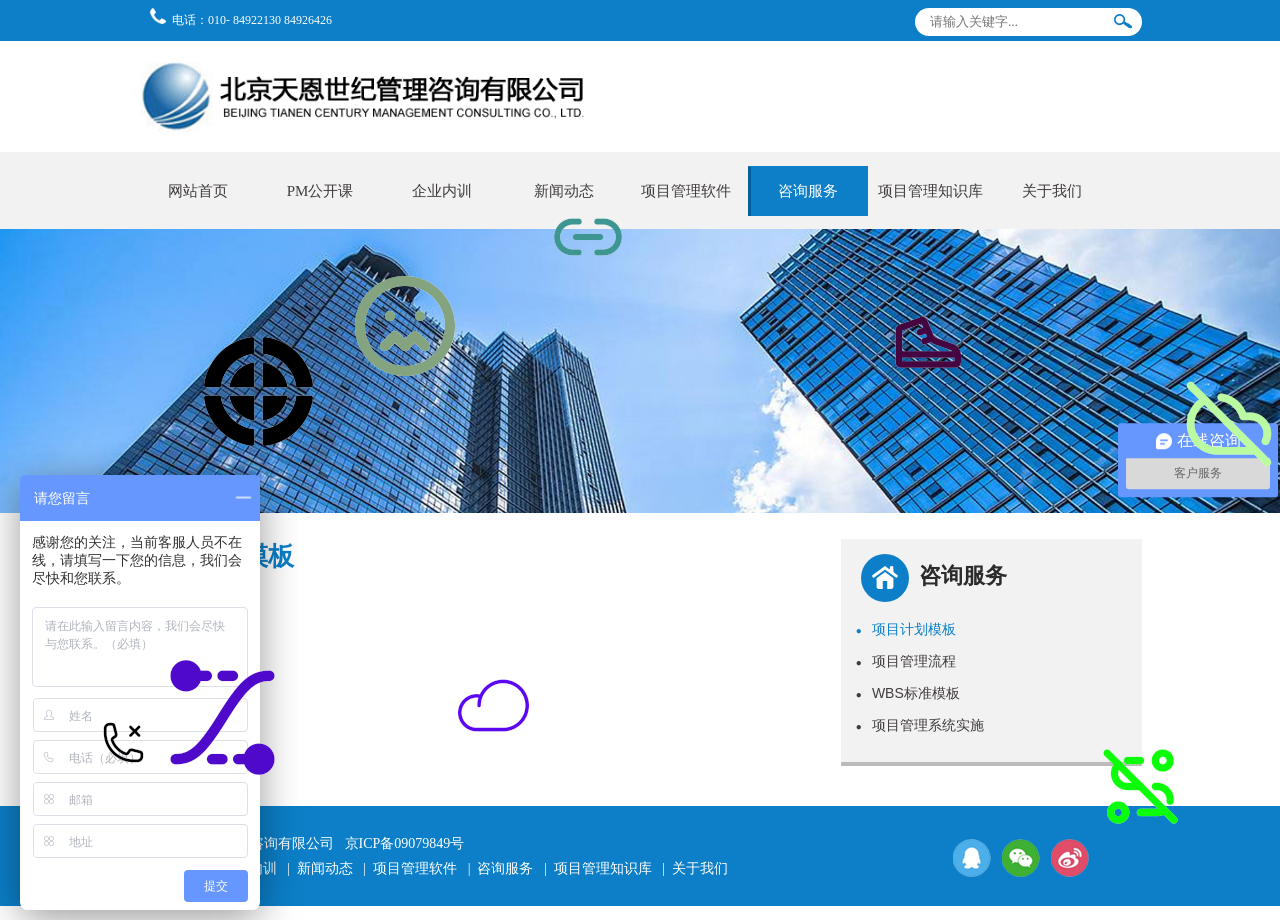 The height and width of the screenshot is (920, 1280). I want to click on disable route navigation, so click(1140, 786).